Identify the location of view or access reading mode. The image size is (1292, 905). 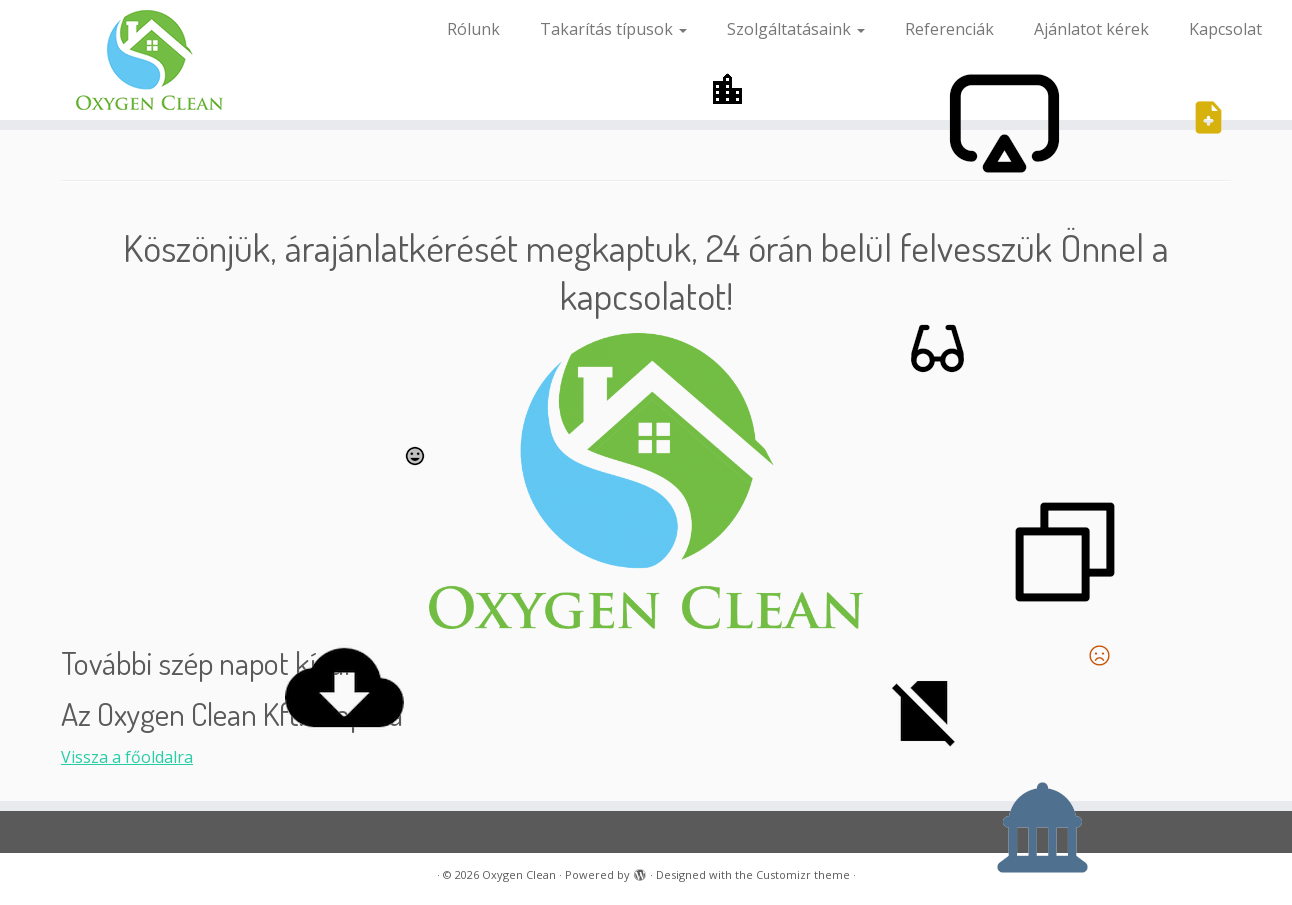
(937, 348).